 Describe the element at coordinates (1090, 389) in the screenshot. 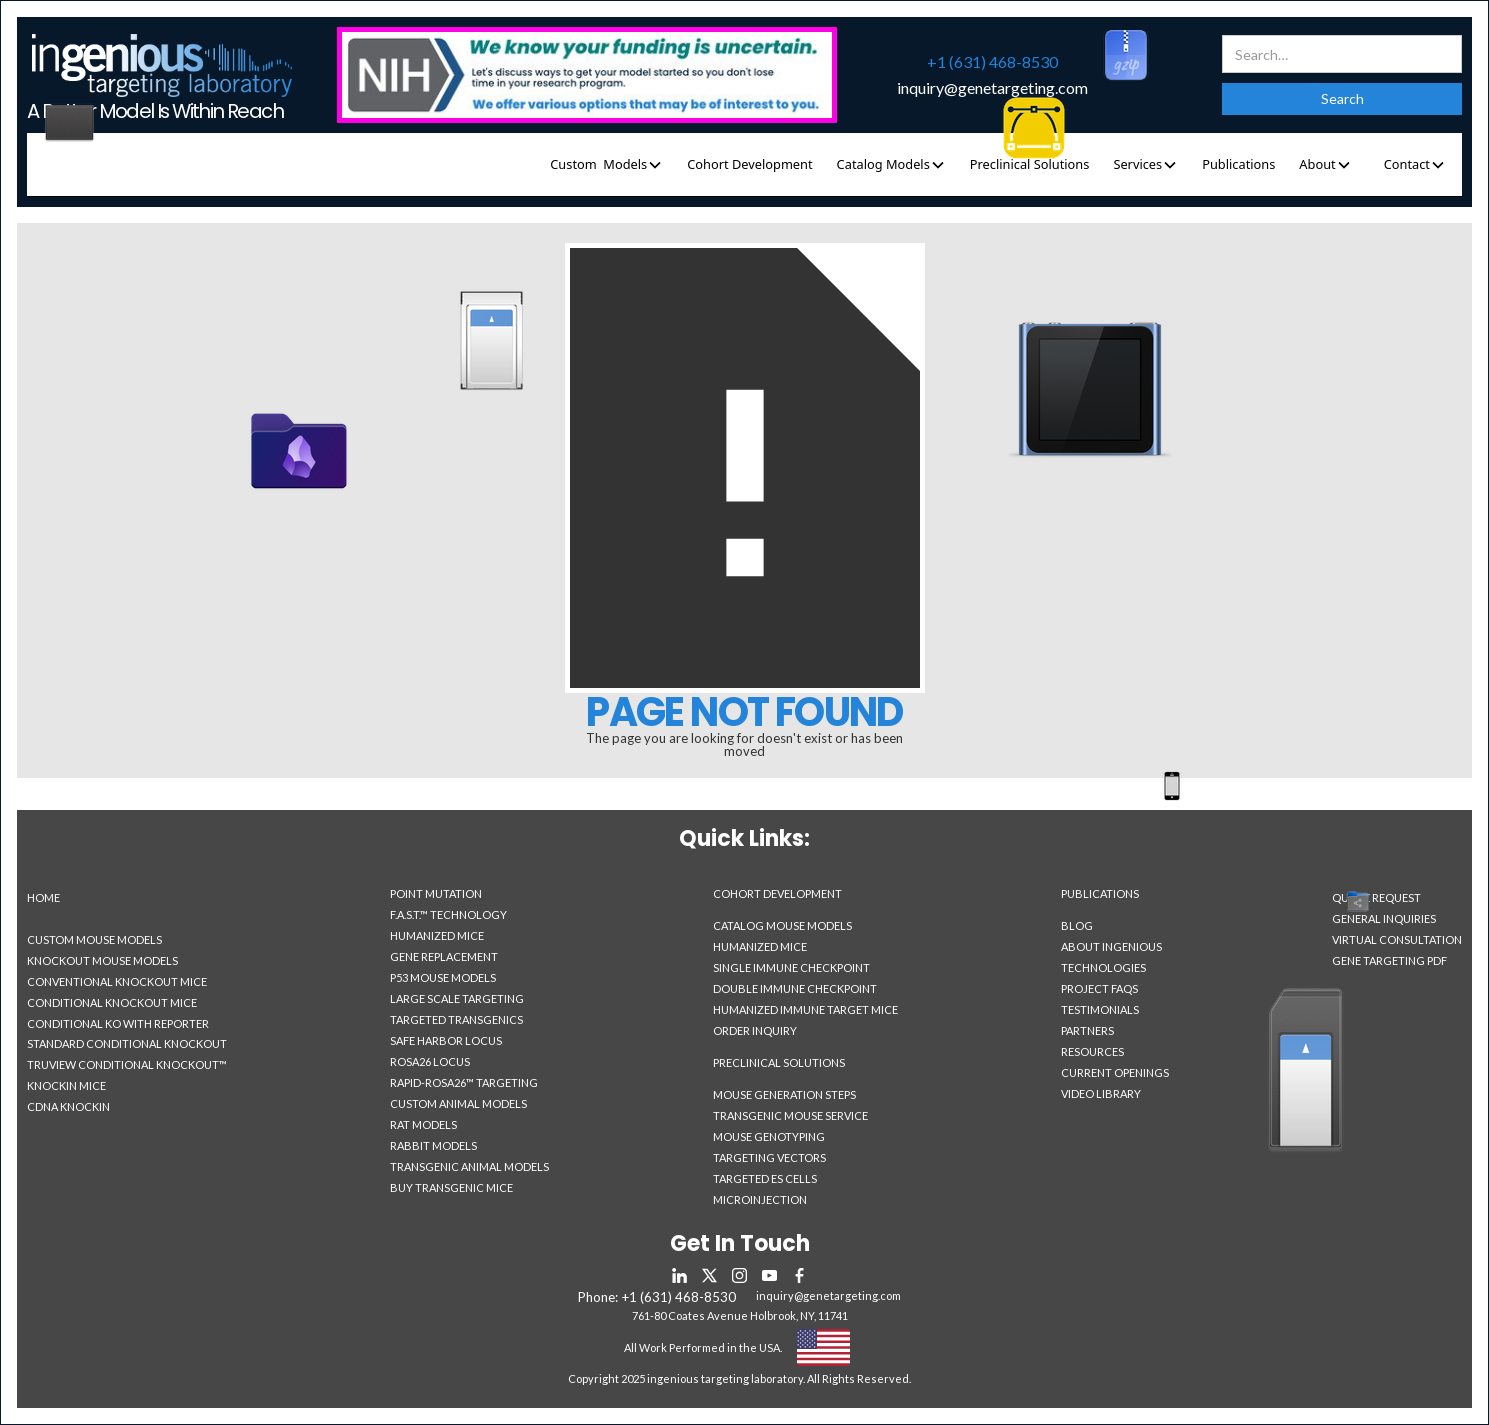

I see `iPod nano device connected` at that location.